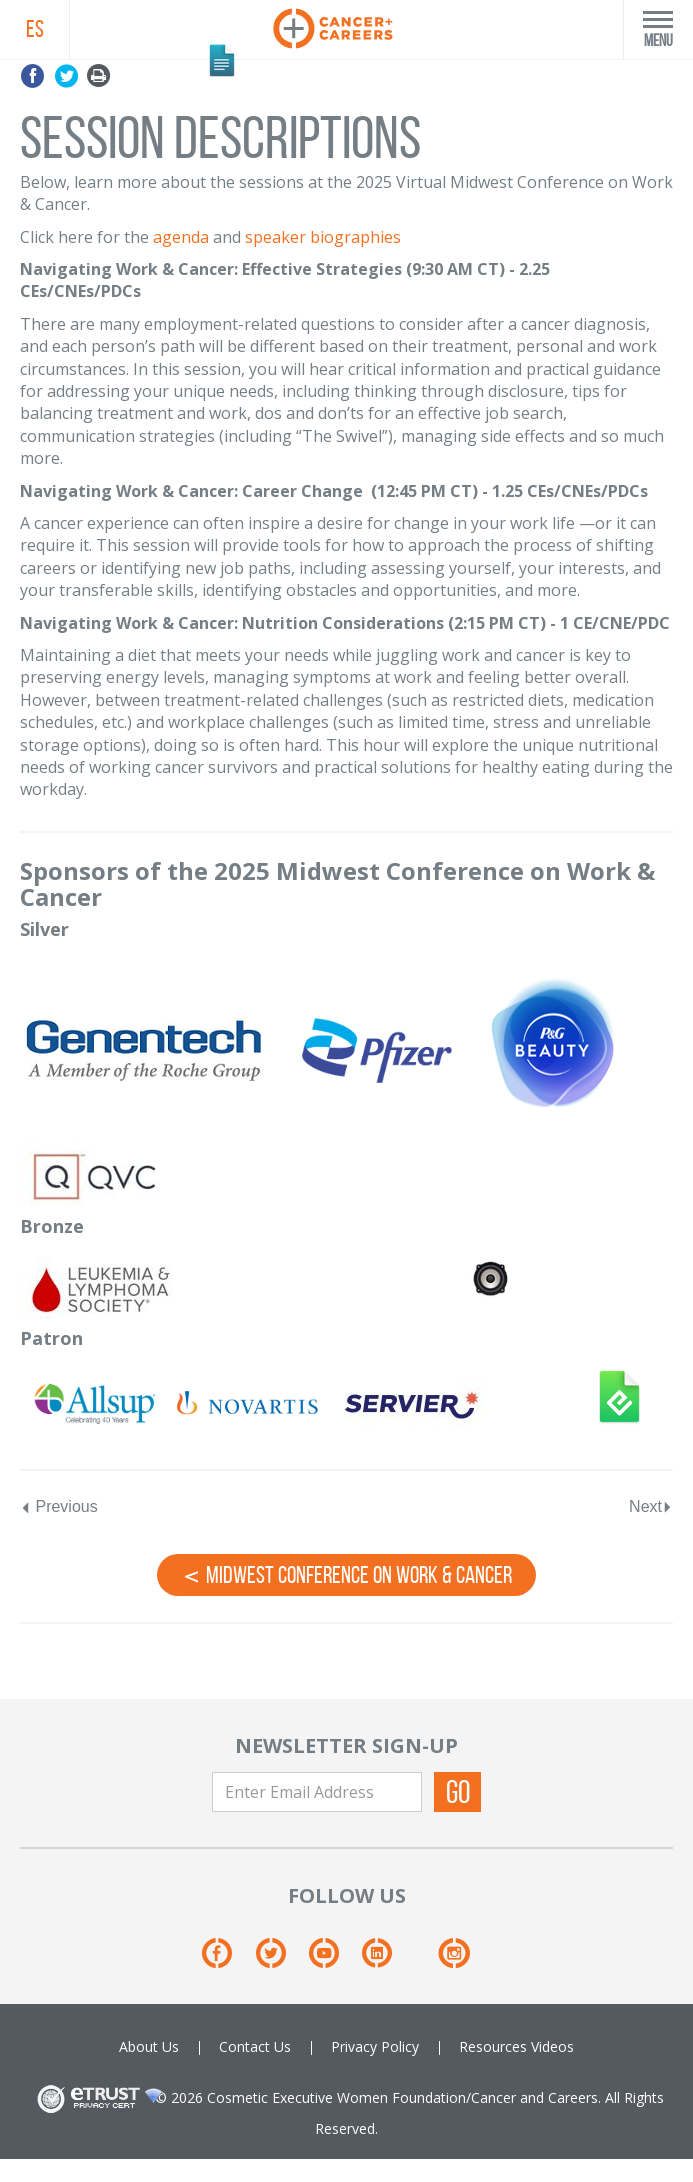 This screenshot has height=2182, width=693. Describe the element at coordinates (619, 1397) in the screenshot. I see `an epub ebook file` at that location.